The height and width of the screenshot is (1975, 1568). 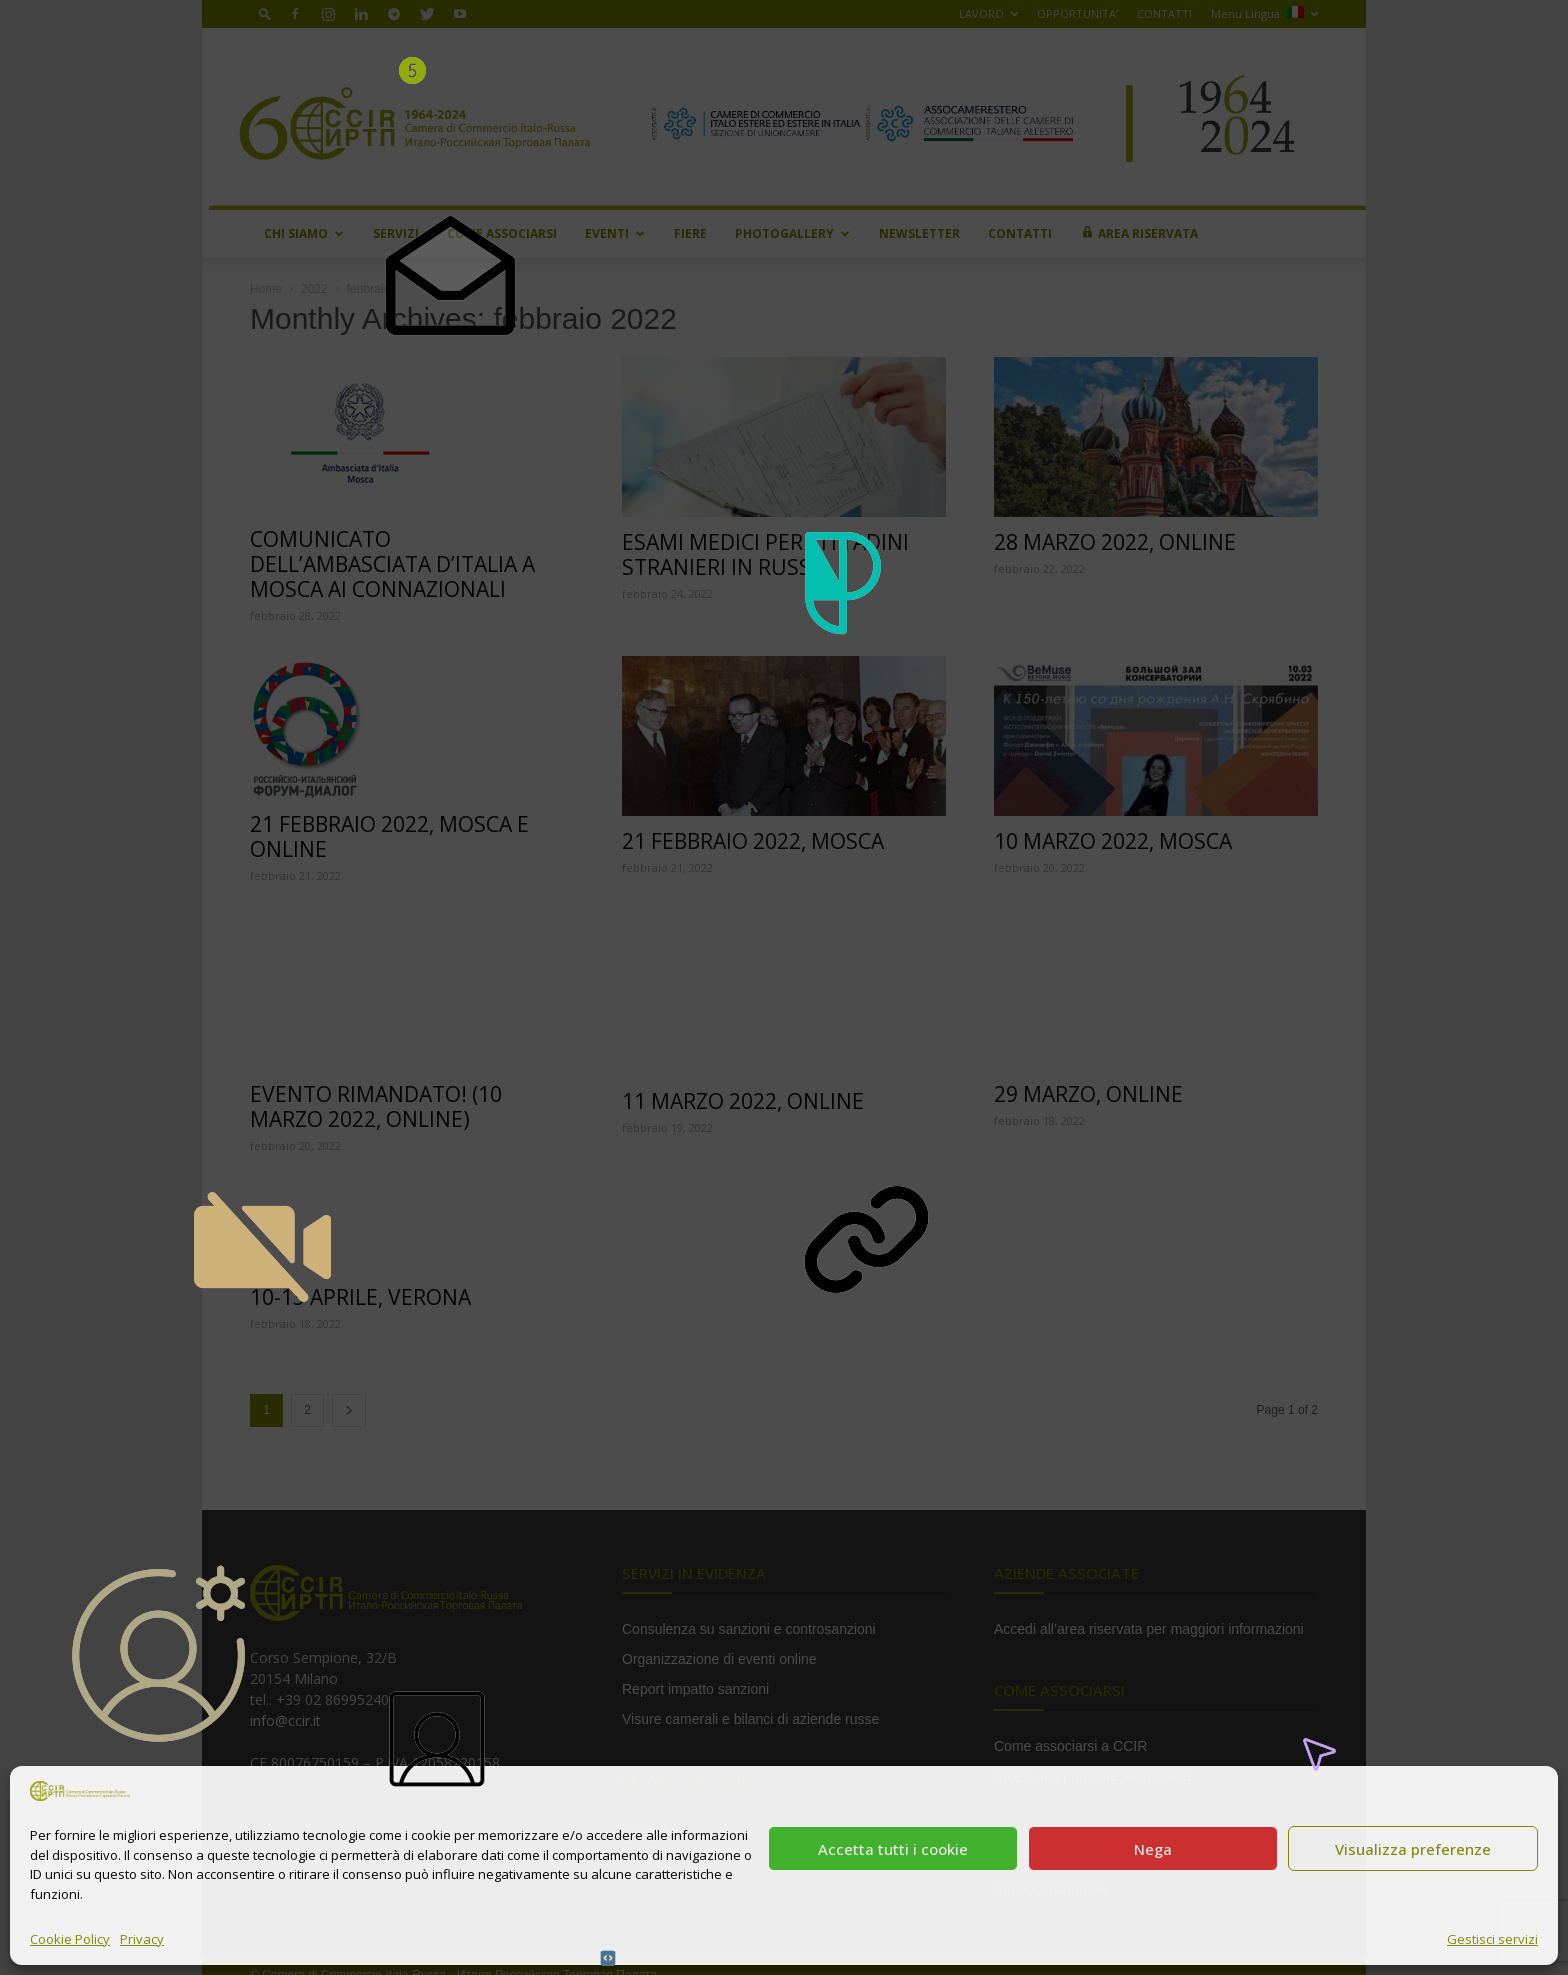 I want to click on copy or share a link, so click(x=866, y=1239).